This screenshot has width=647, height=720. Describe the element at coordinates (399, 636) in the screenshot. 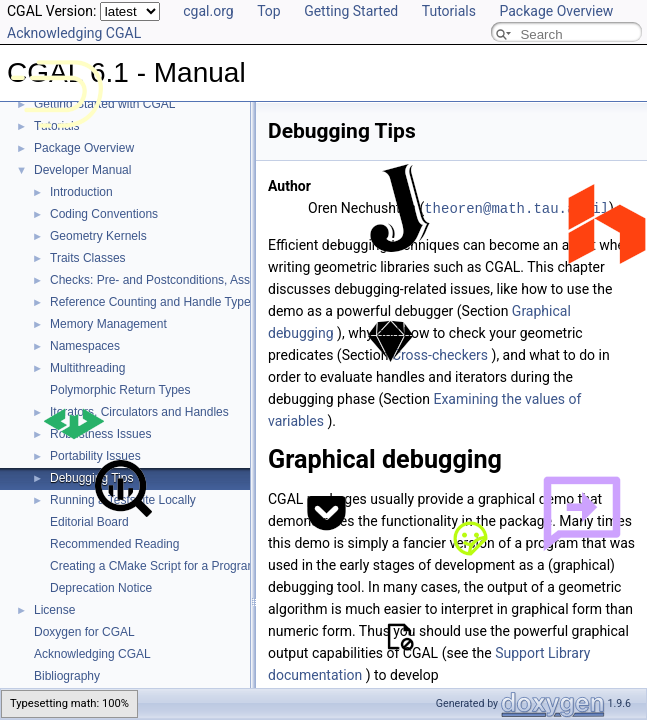

I see `file access denied or restricted` at that location.